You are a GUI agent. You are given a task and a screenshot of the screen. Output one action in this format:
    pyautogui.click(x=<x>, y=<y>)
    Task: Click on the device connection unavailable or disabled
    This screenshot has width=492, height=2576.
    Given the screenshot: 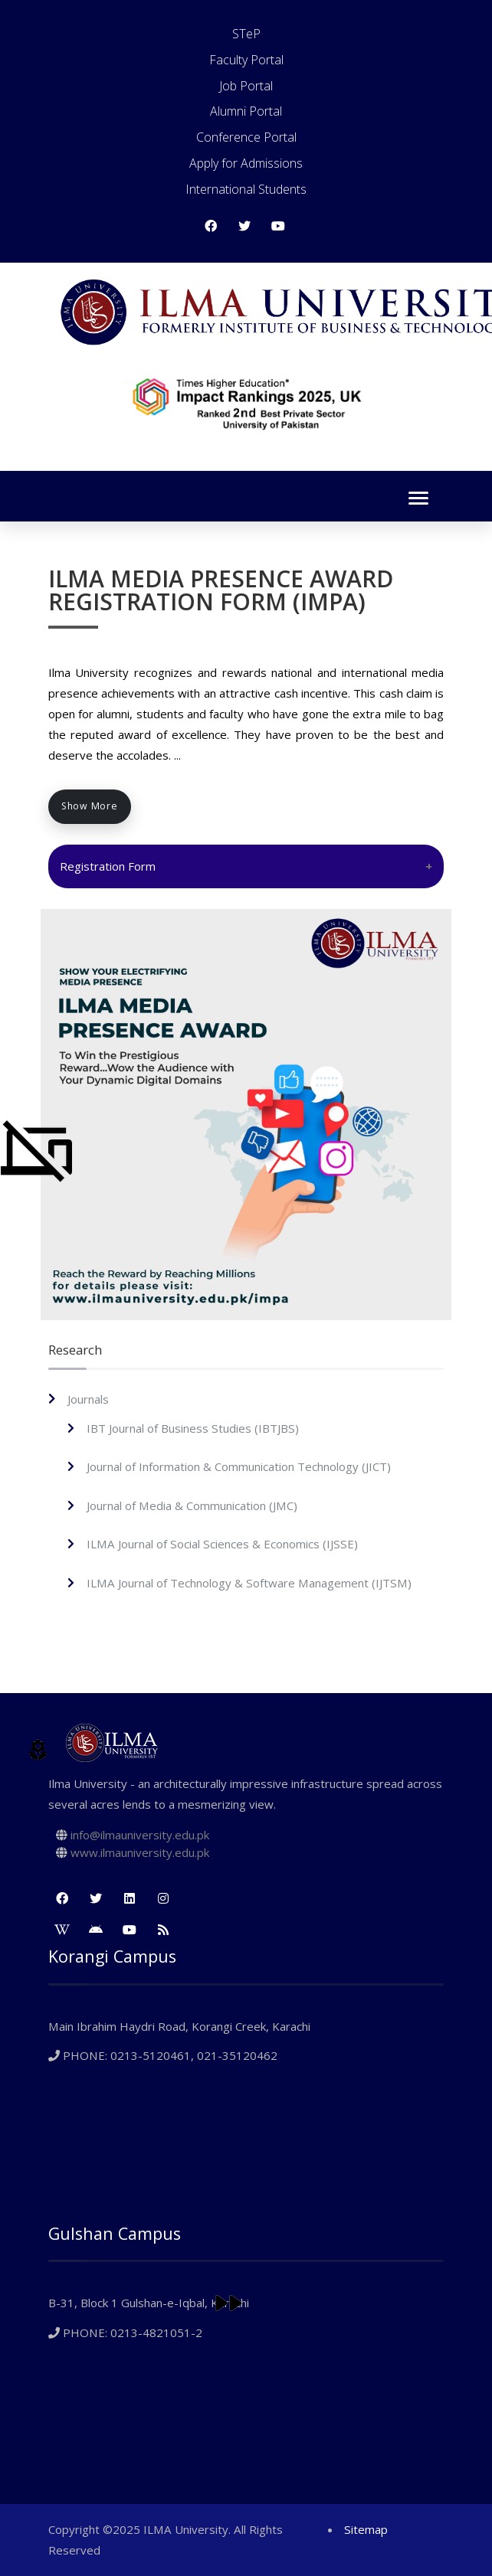 What is the action you would take?
    pyautogui.click(x=36, y=1151)
    